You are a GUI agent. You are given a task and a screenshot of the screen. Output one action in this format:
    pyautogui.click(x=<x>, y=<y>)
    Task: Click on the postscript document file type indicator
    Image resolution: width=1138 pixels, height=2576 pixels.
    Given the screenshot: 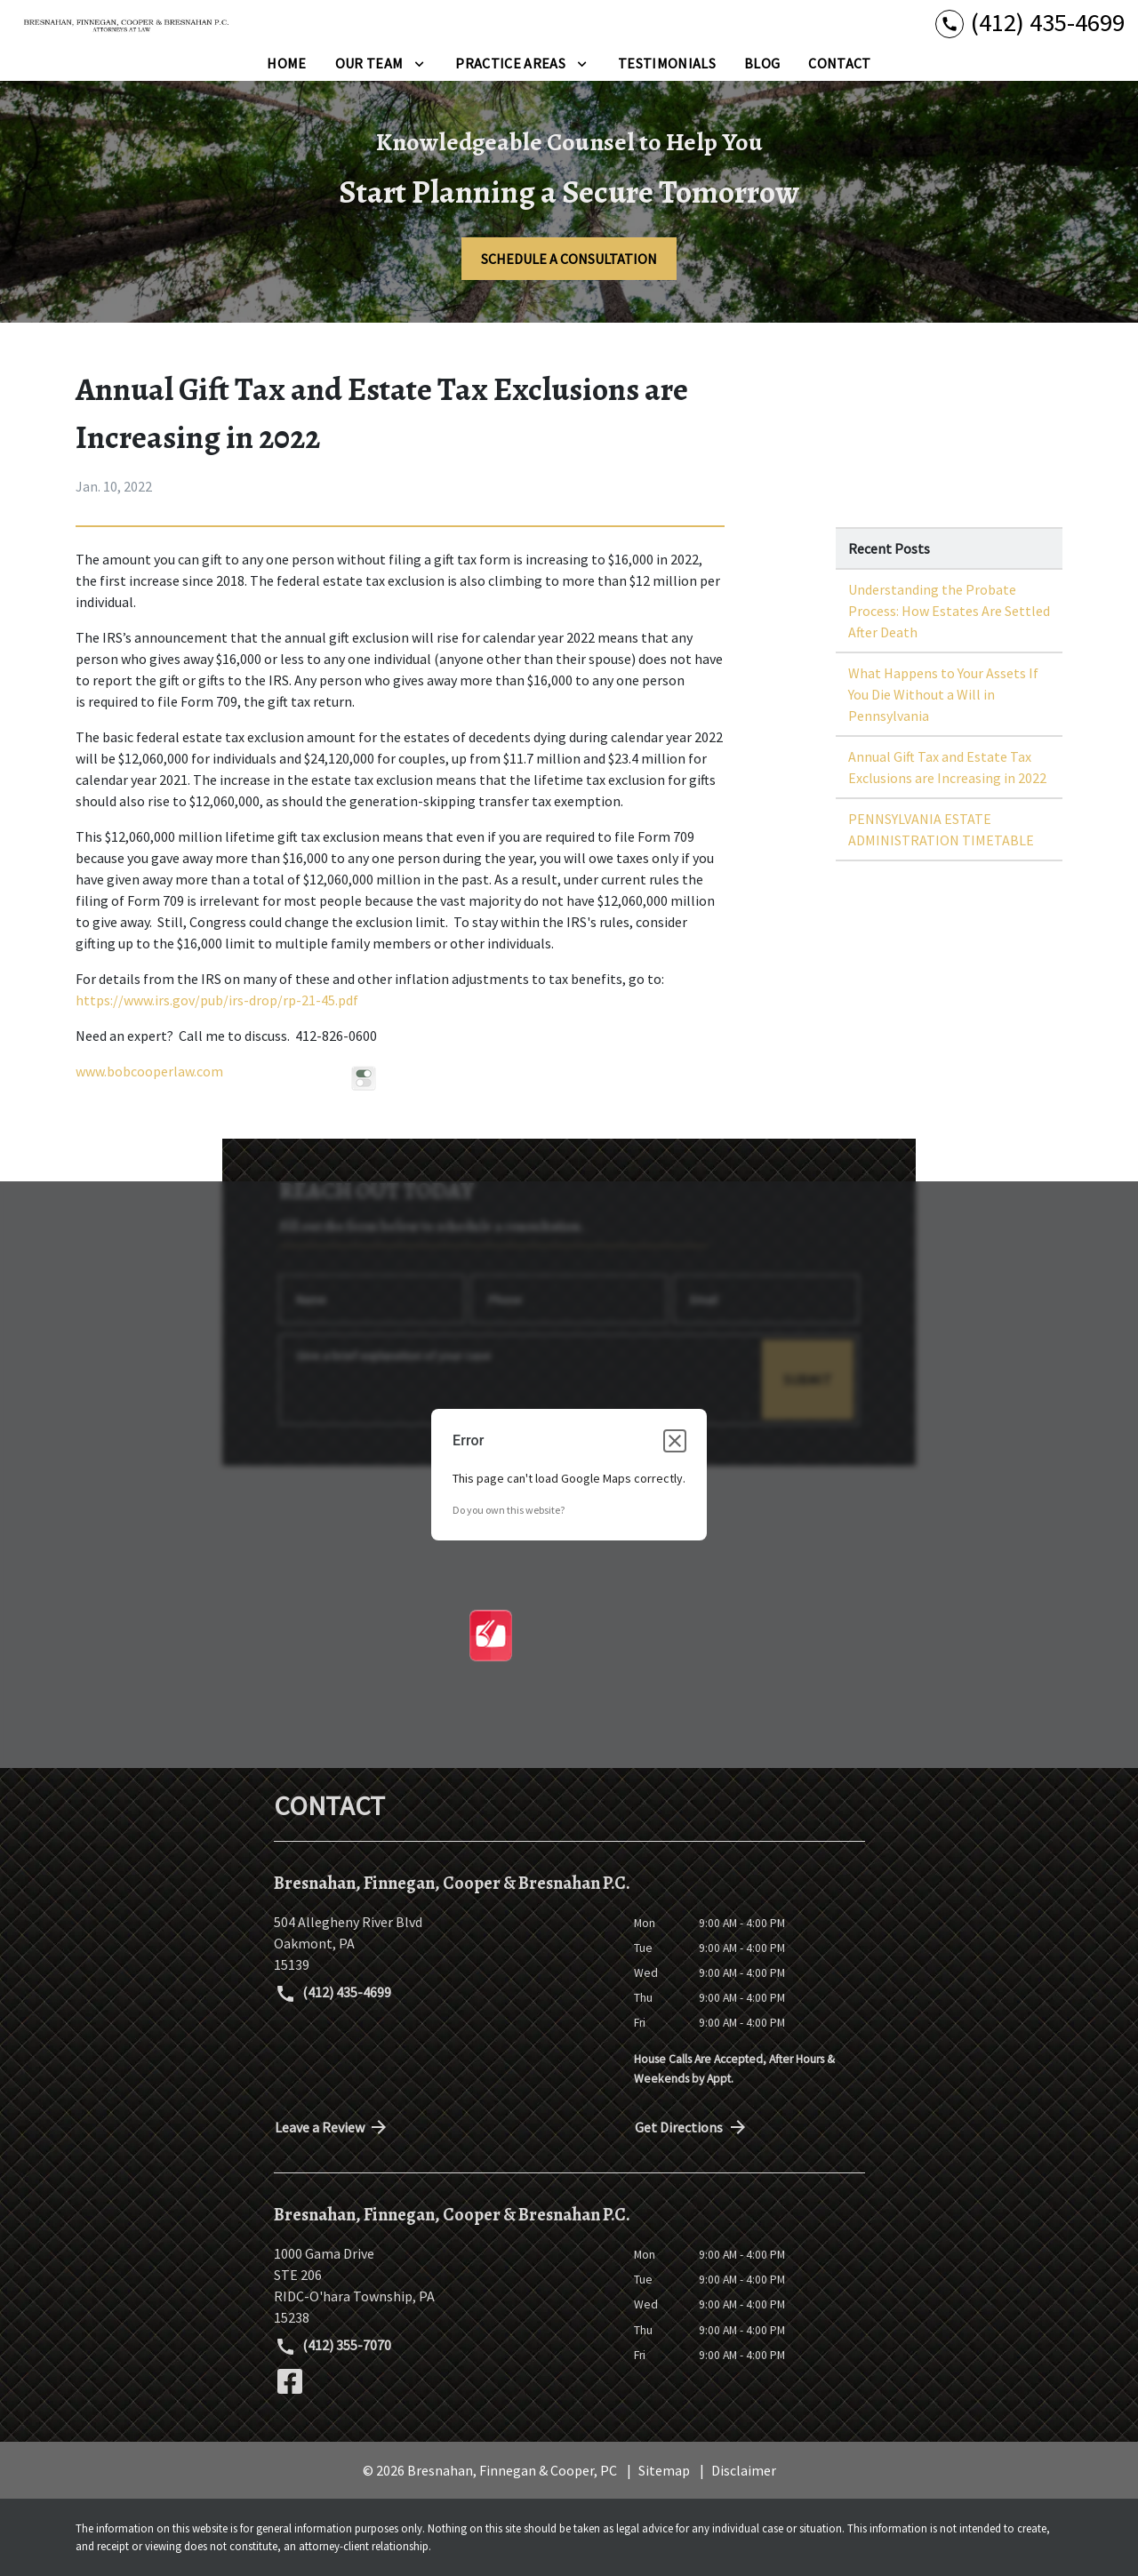 What is the action you would take?
    pyautogui.click(x=491, y=1636)
    